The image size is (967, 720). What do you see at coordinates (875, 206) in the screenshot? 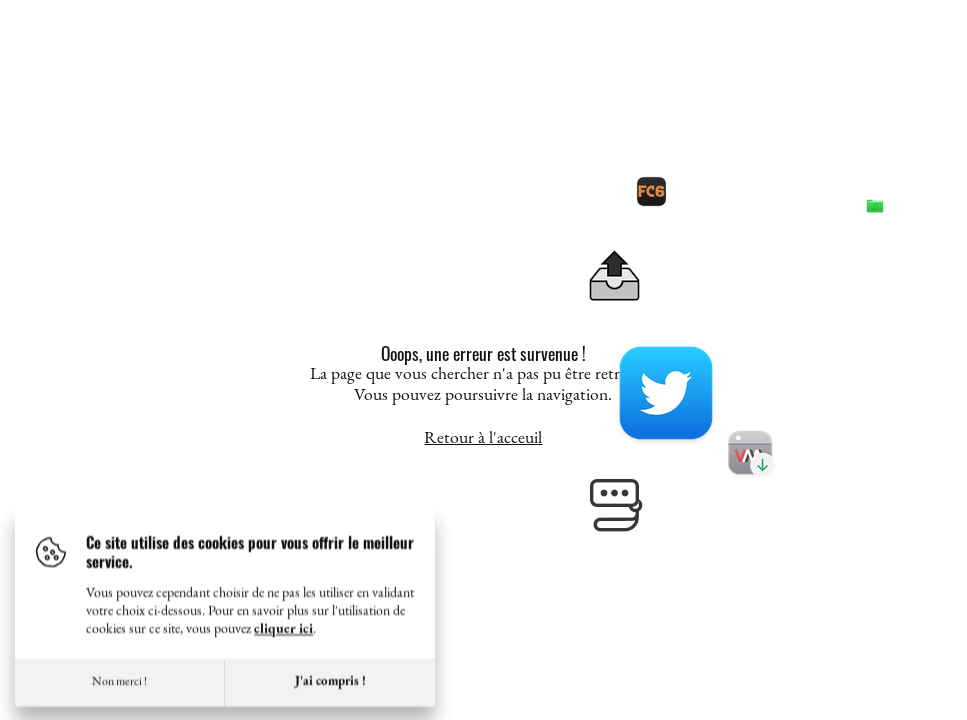
I see `open your music files folder` at bounding box center [875, 206].